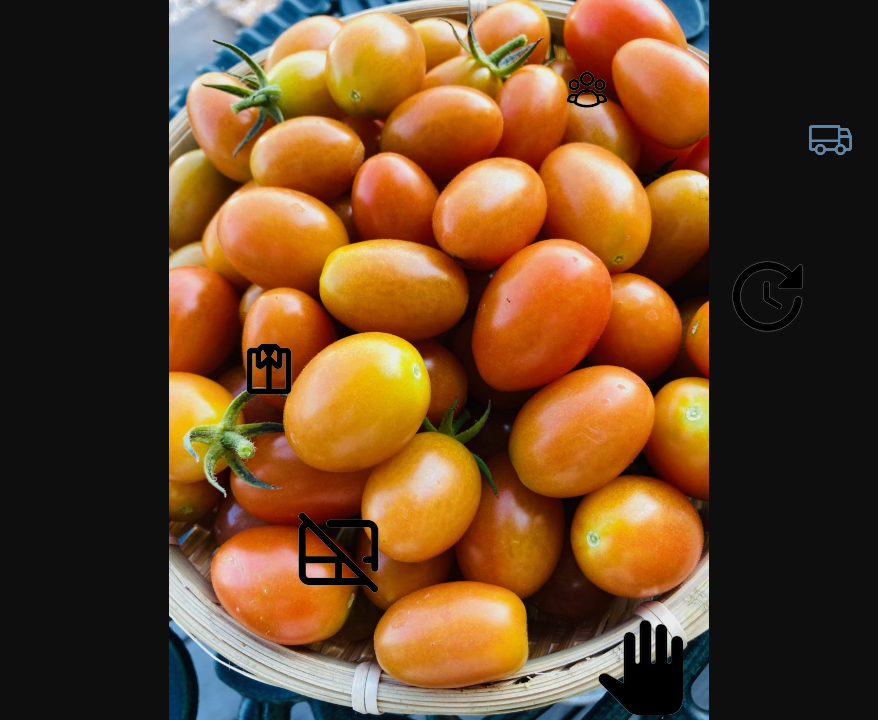 The height and width of the screenshot is (720, 878). I want to click on check for updates, so click(767, 296).